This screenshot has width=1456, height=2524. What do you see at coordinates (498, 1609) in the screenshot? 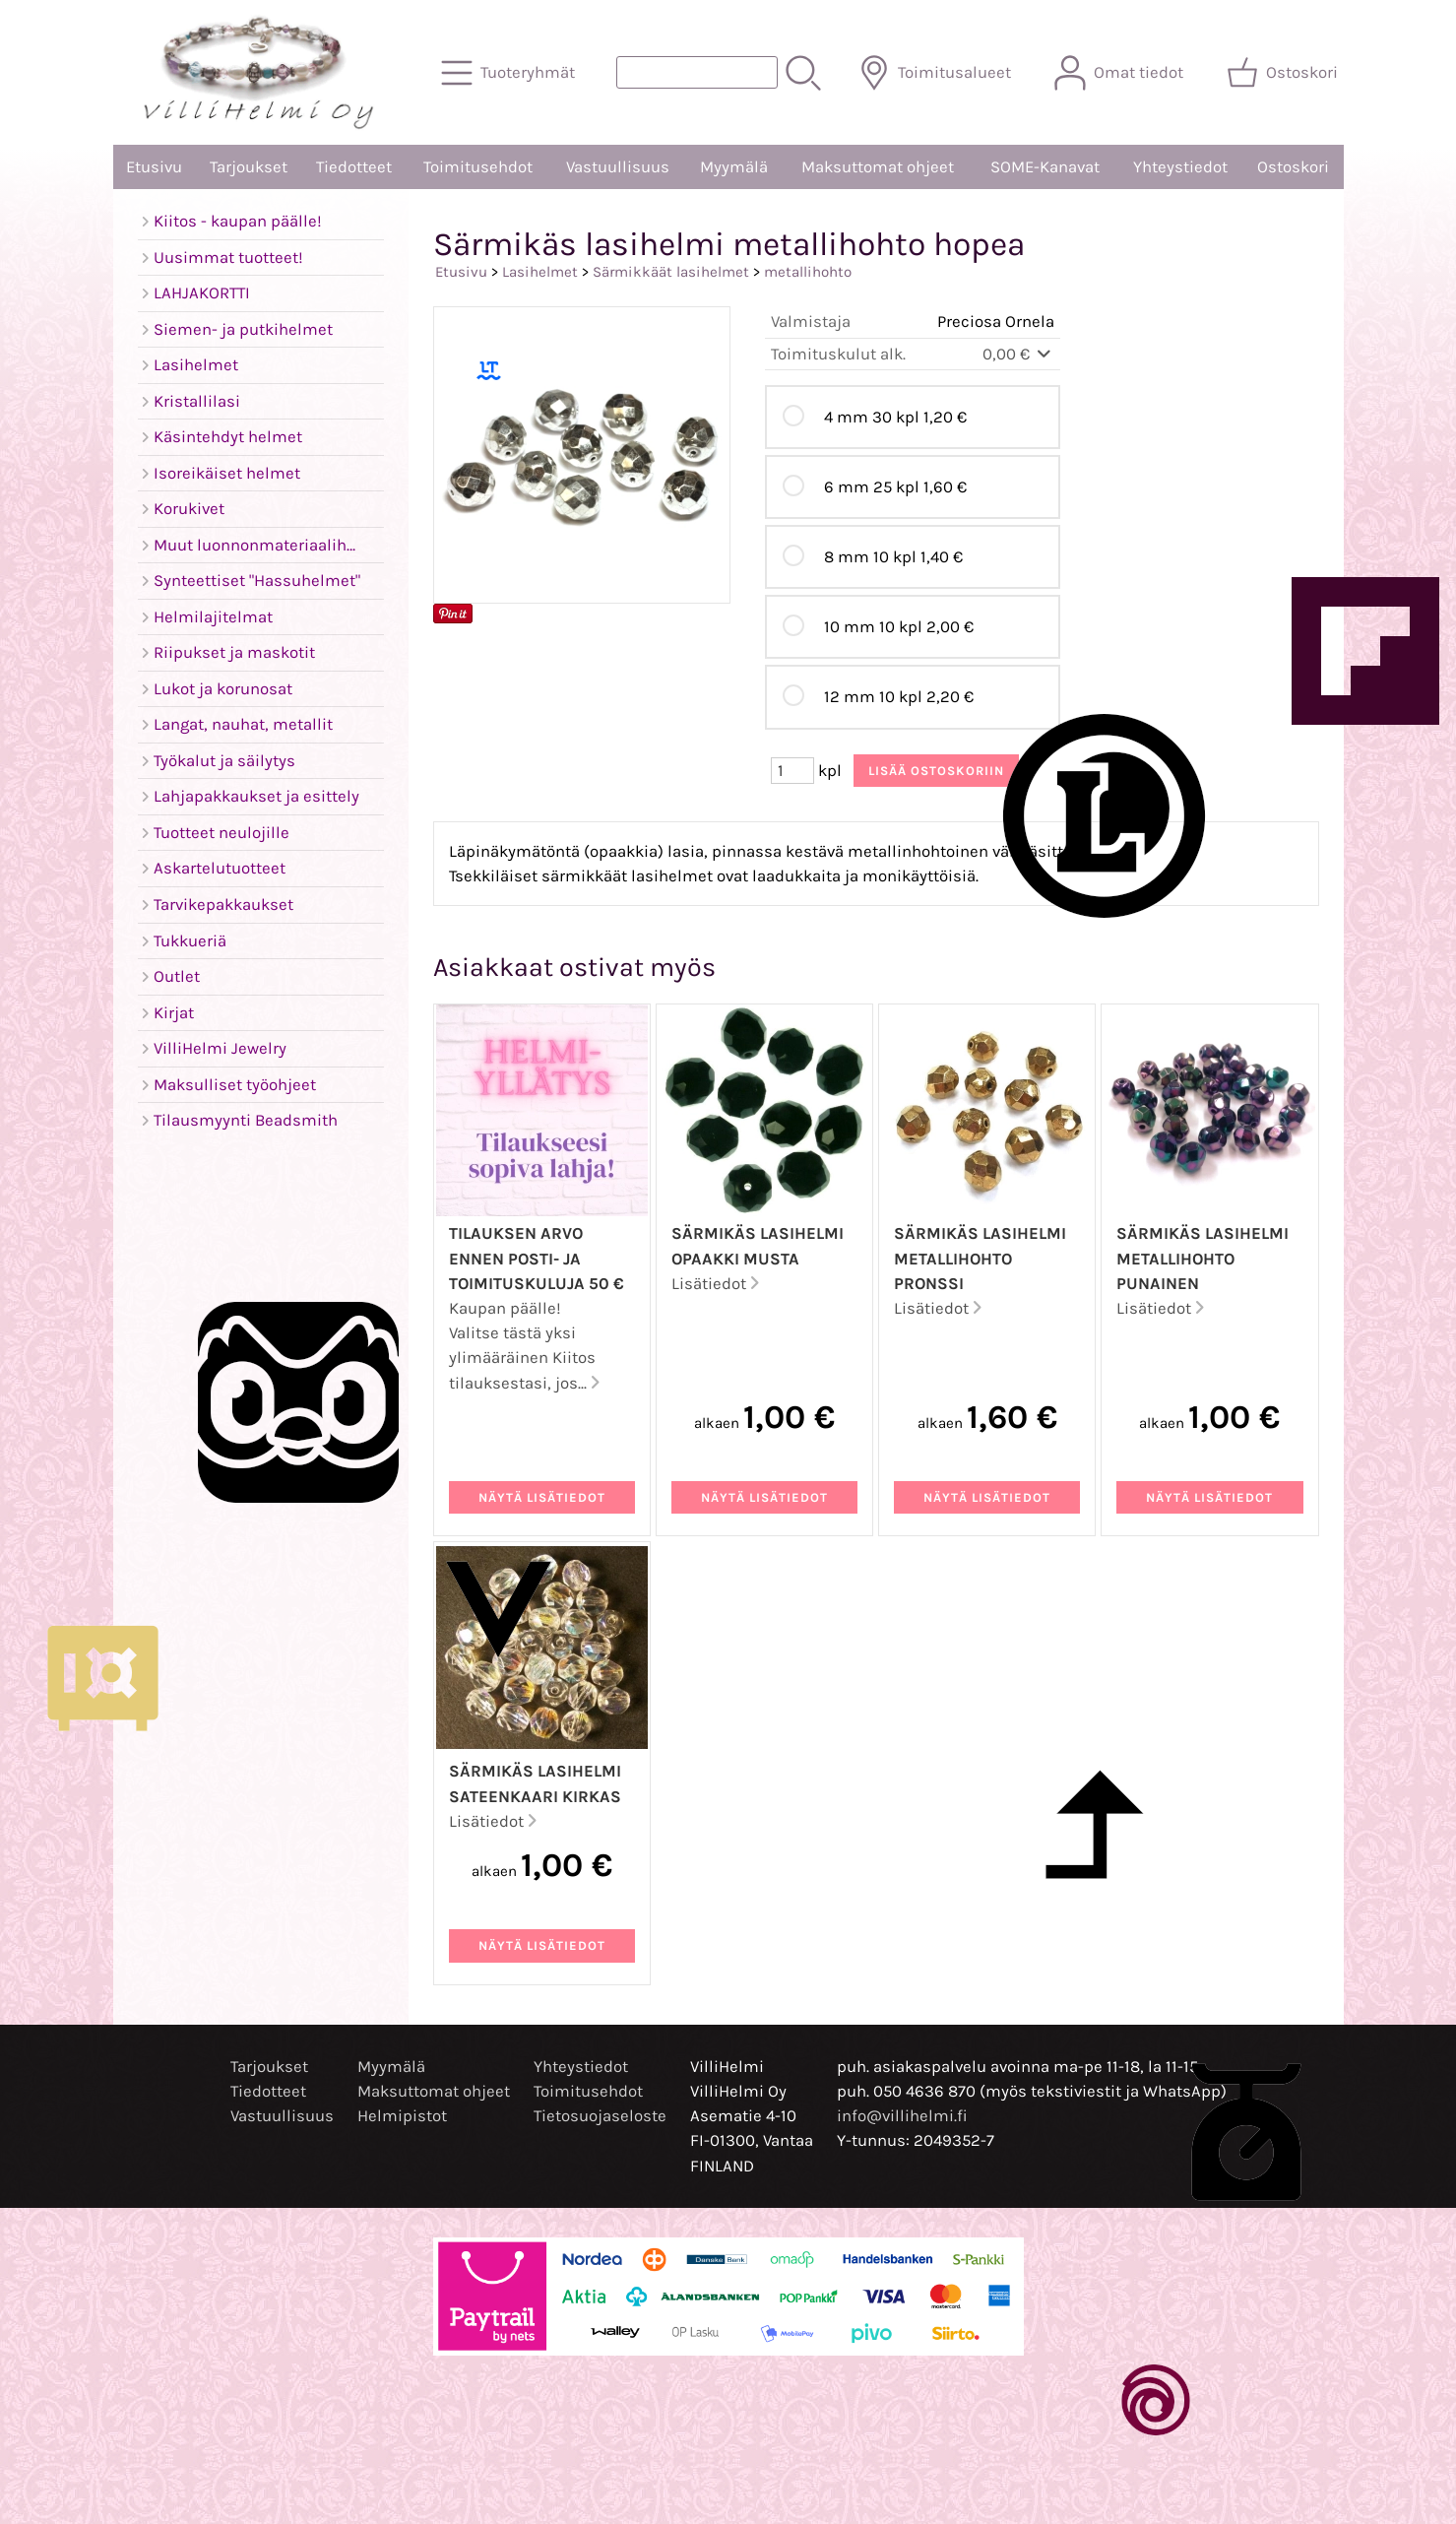
I see `vitess database clustering platform logo` at bounding box center [498, 1609].